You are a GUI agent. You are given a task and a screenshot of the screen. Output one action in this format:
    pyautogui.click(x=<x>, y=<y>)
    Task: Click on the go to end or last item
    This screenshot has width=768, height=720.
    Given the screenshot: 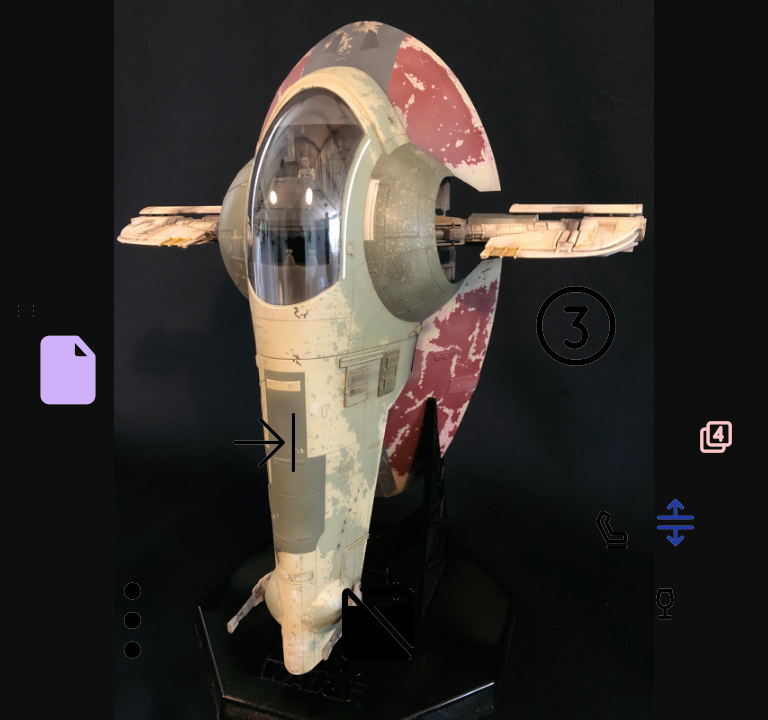 What is the action you would take?
    pyautogui.click(x=265, y=442)
    